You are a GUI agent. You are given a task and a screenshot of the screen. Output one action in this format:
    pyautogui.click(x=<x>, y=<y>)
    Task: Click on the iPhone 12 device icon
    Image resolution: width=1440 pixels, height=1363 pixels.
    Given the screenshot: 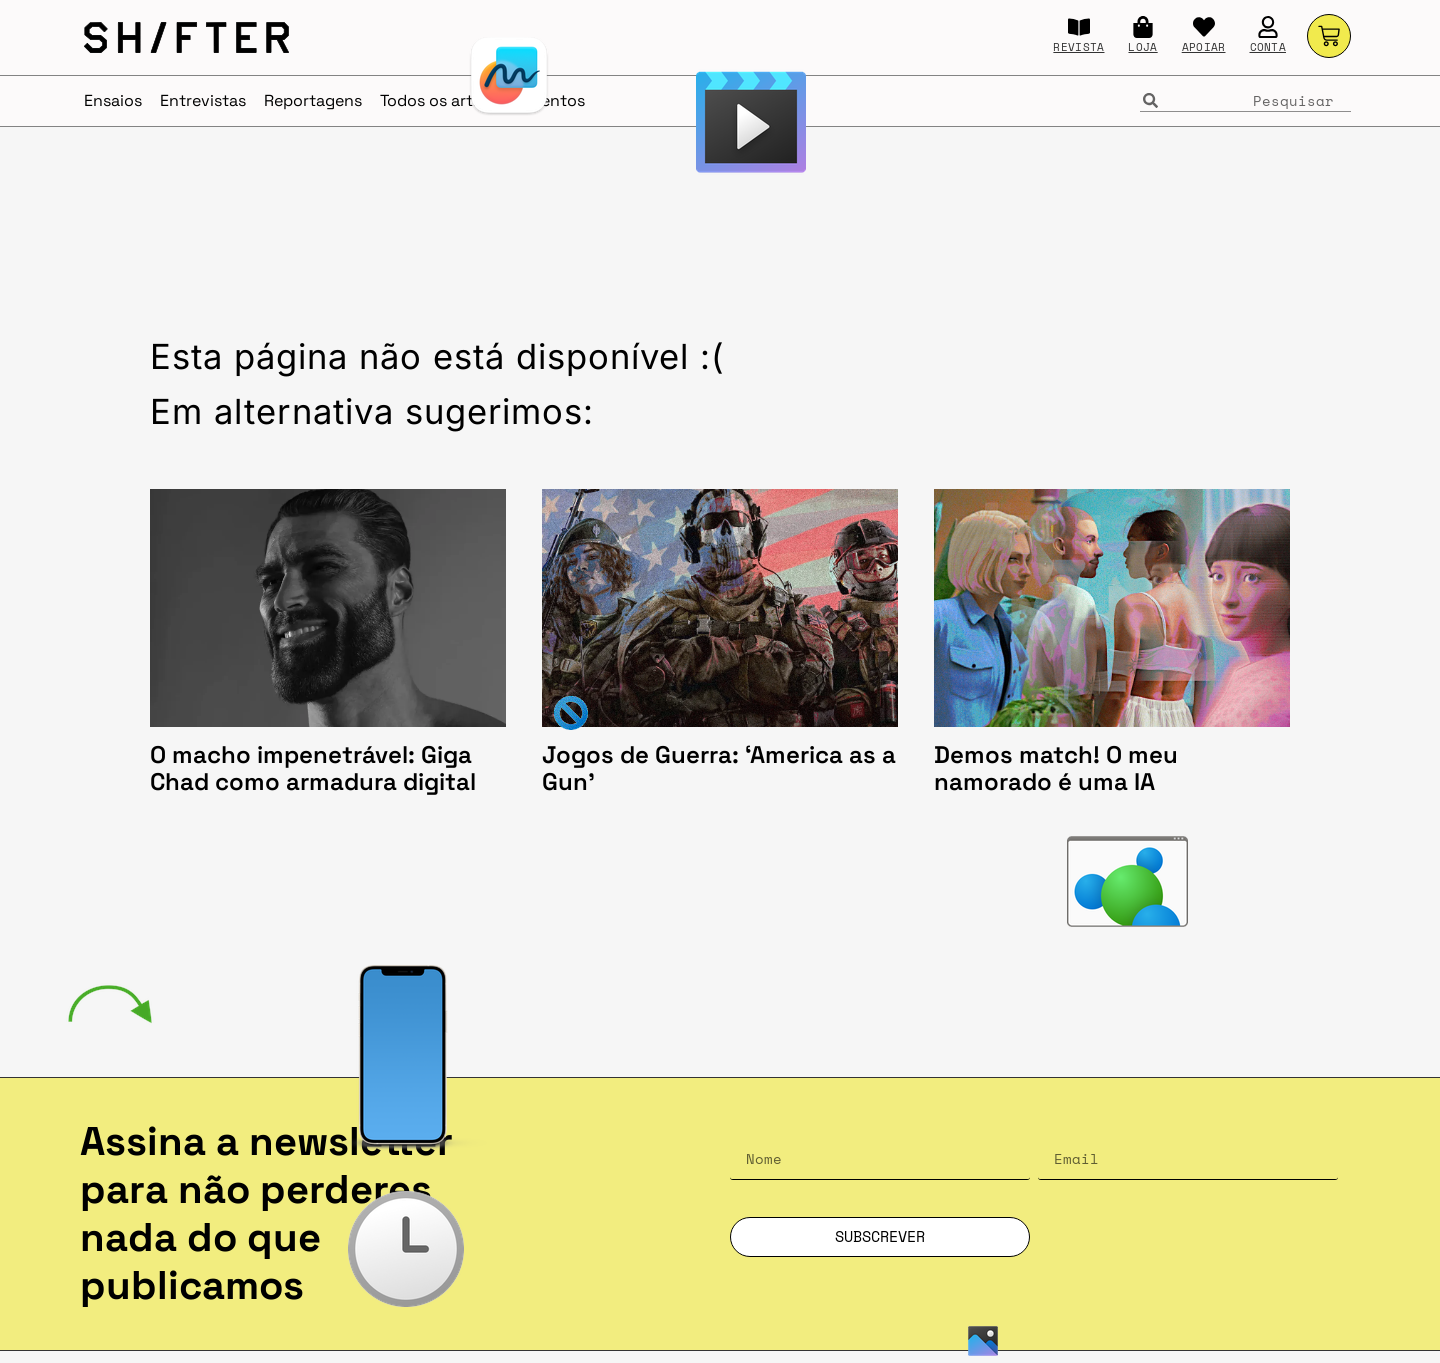 What is the action you would take?
    pyautogui.click(x=403, y=1058)
    